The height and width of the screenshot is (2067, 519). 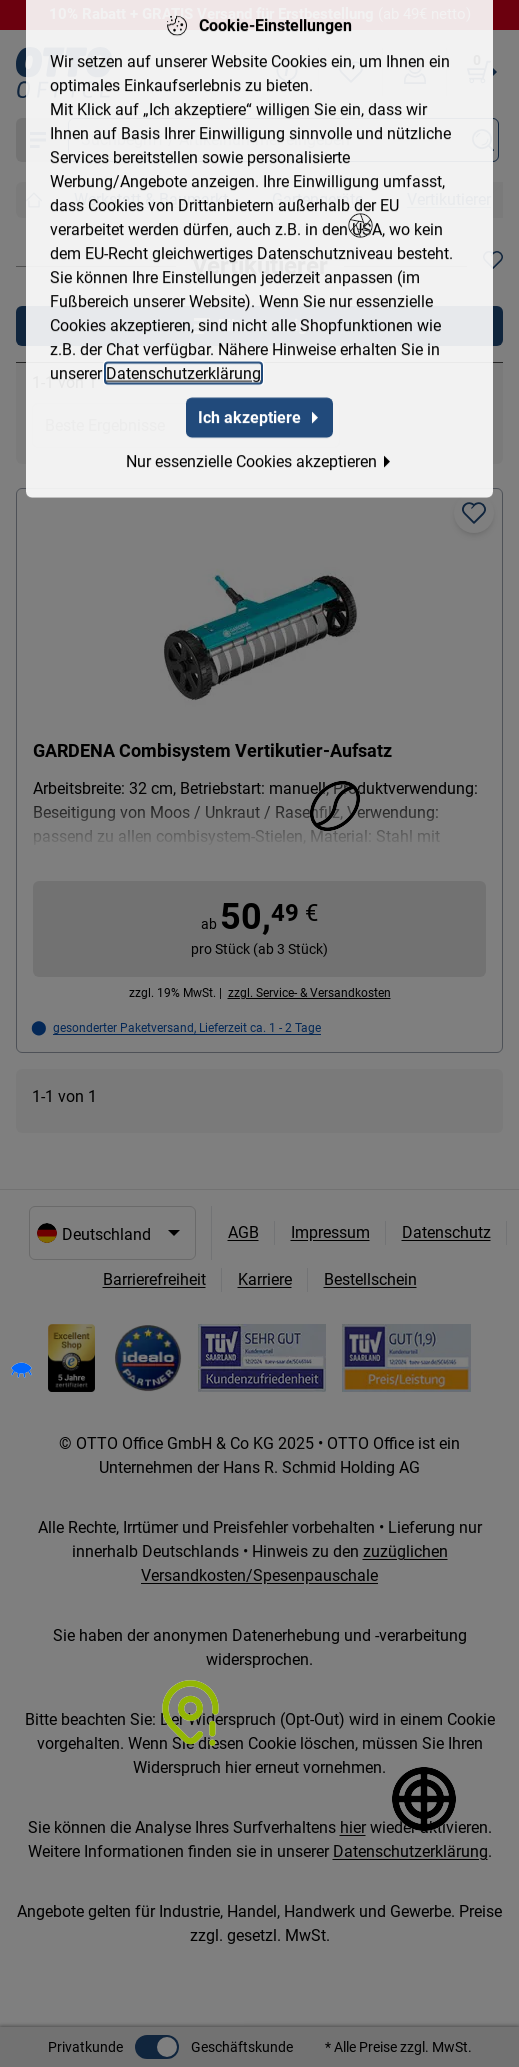 I want to click on hide password or sensitive content, so click(x=21, y=1370).